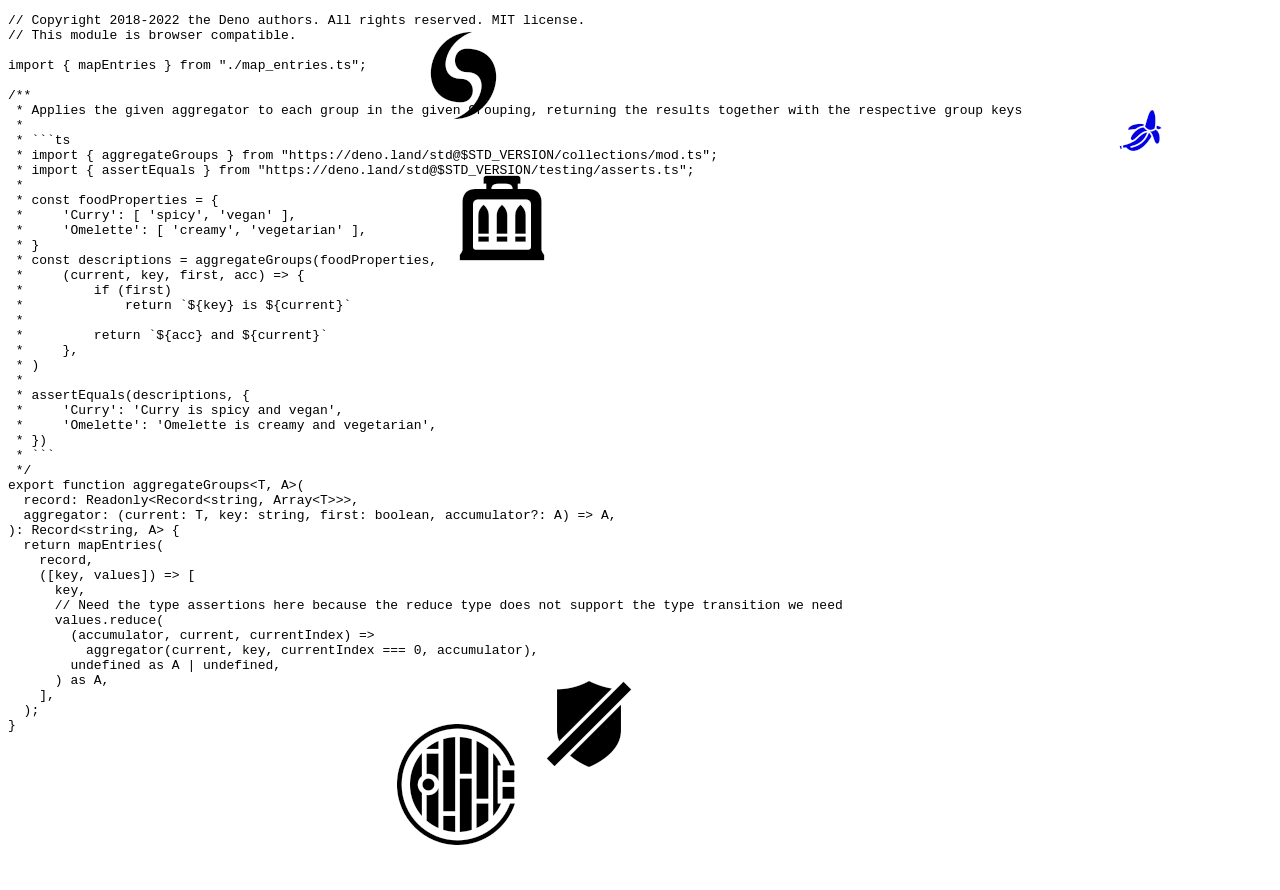  What do you see at coordinates (502, 218) in the screenshot?
I see `ammunition inventory or storage in a game` at bounding box center [502, 218].